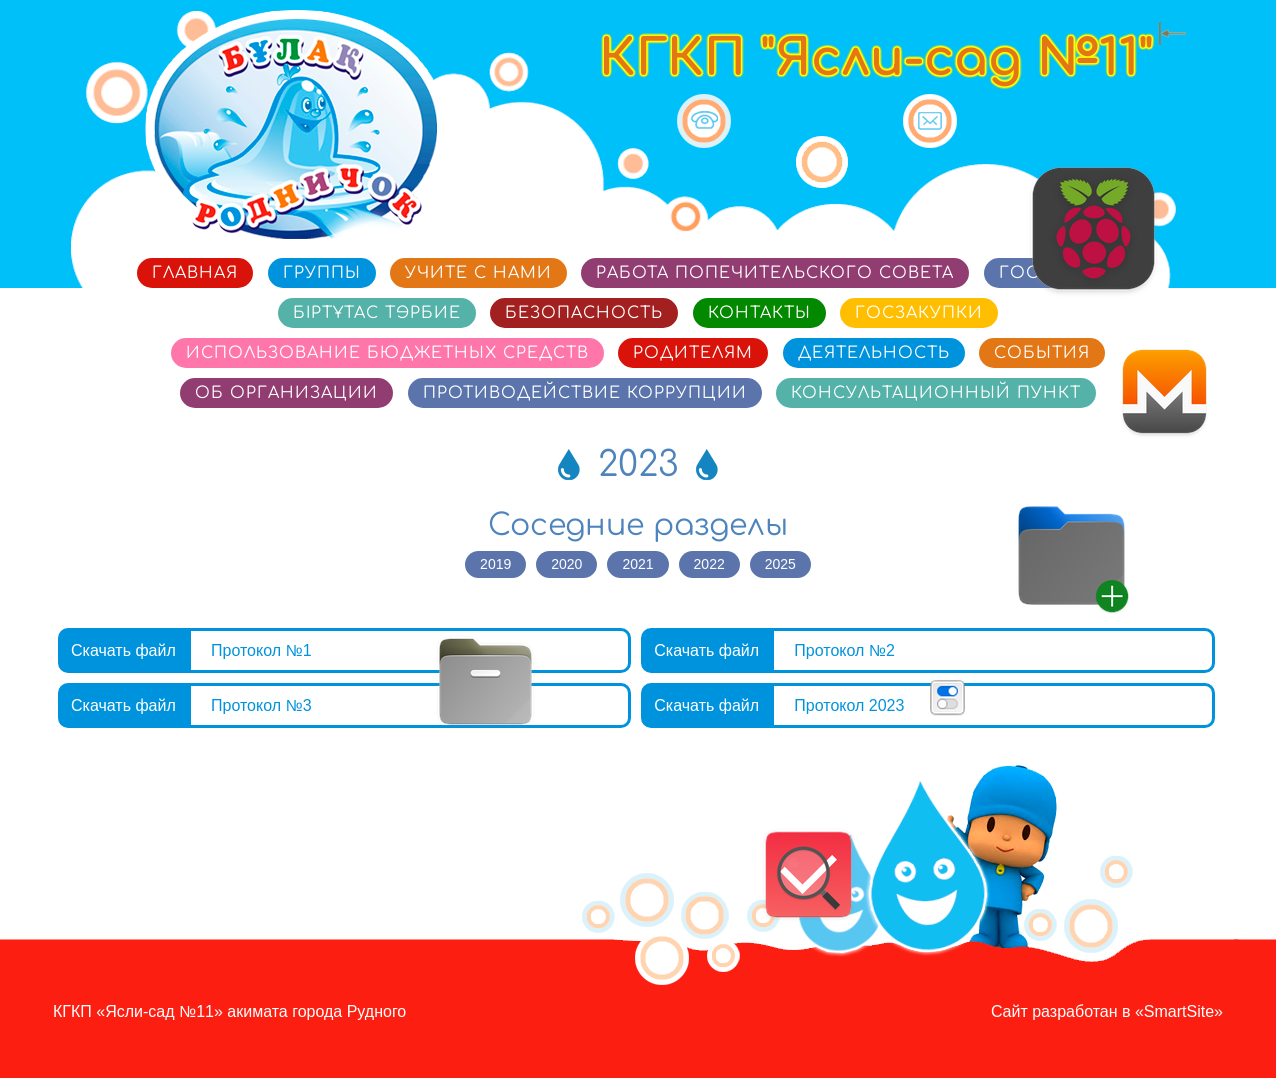  I want to click on create a new folder, so click(1071, 555).